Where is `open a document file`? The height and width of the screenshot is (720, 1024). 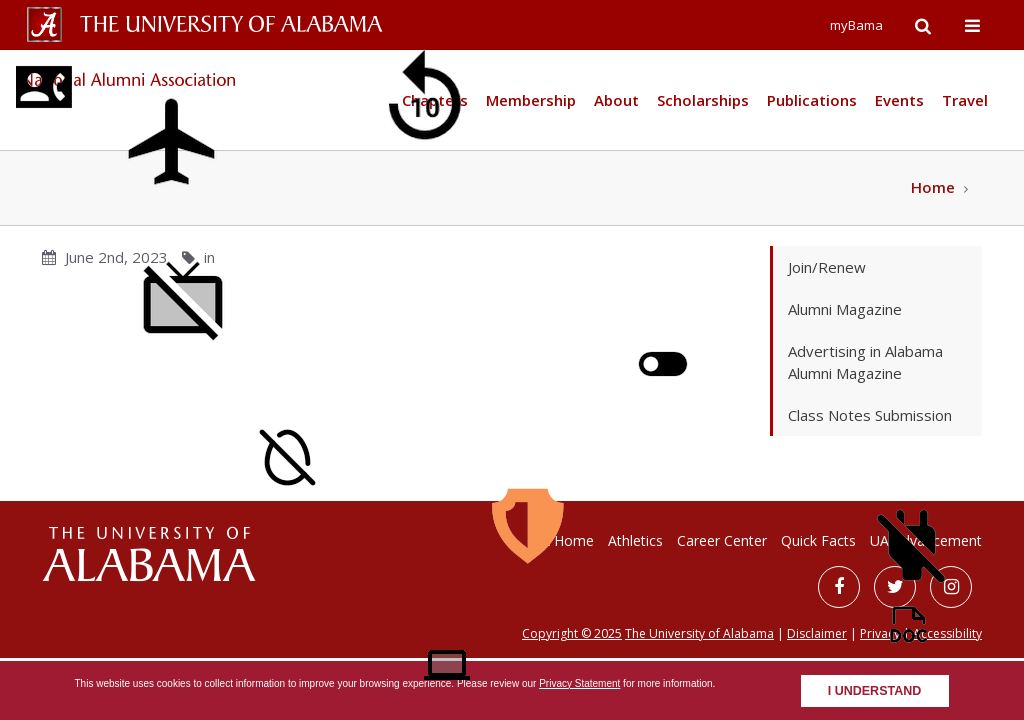 open a document file is located at coordinates (909, 626).